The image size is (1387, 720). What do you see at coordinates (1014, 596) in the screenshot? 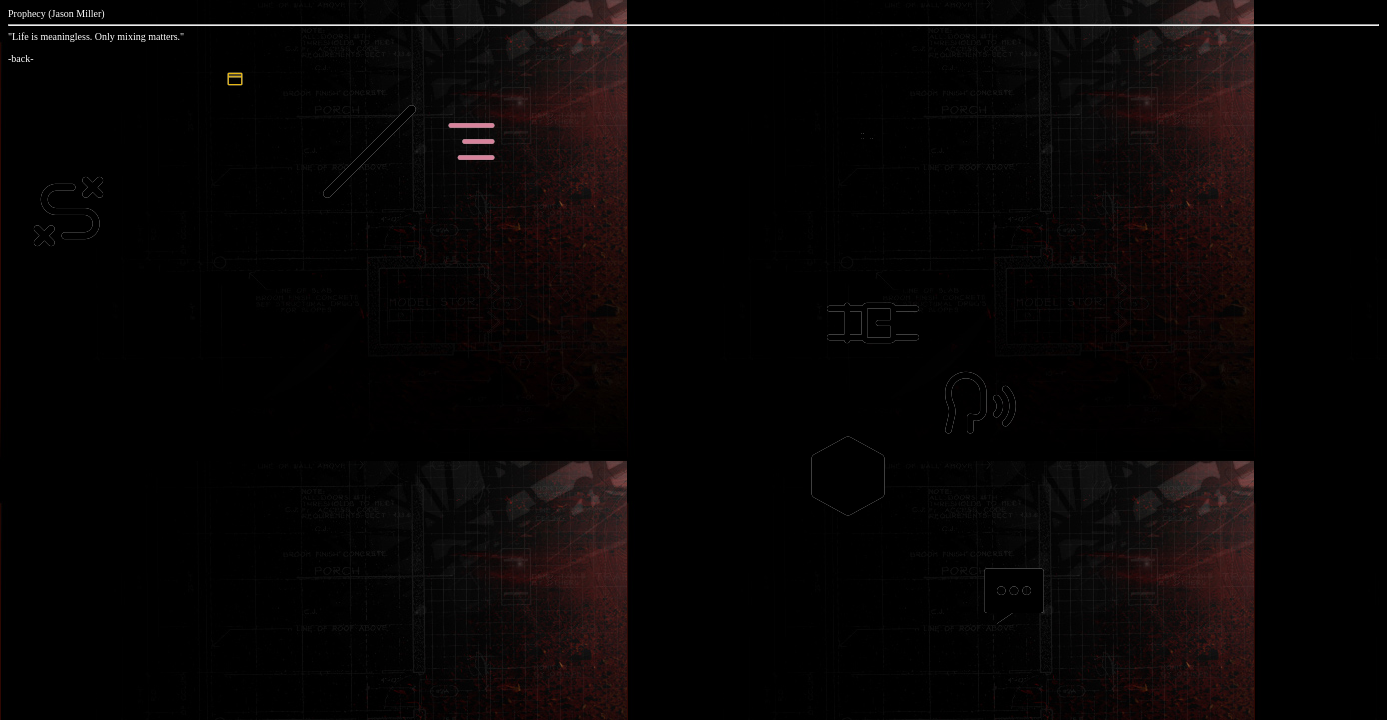
I see `open chat or messaging` at bounding box center [1014, 596].